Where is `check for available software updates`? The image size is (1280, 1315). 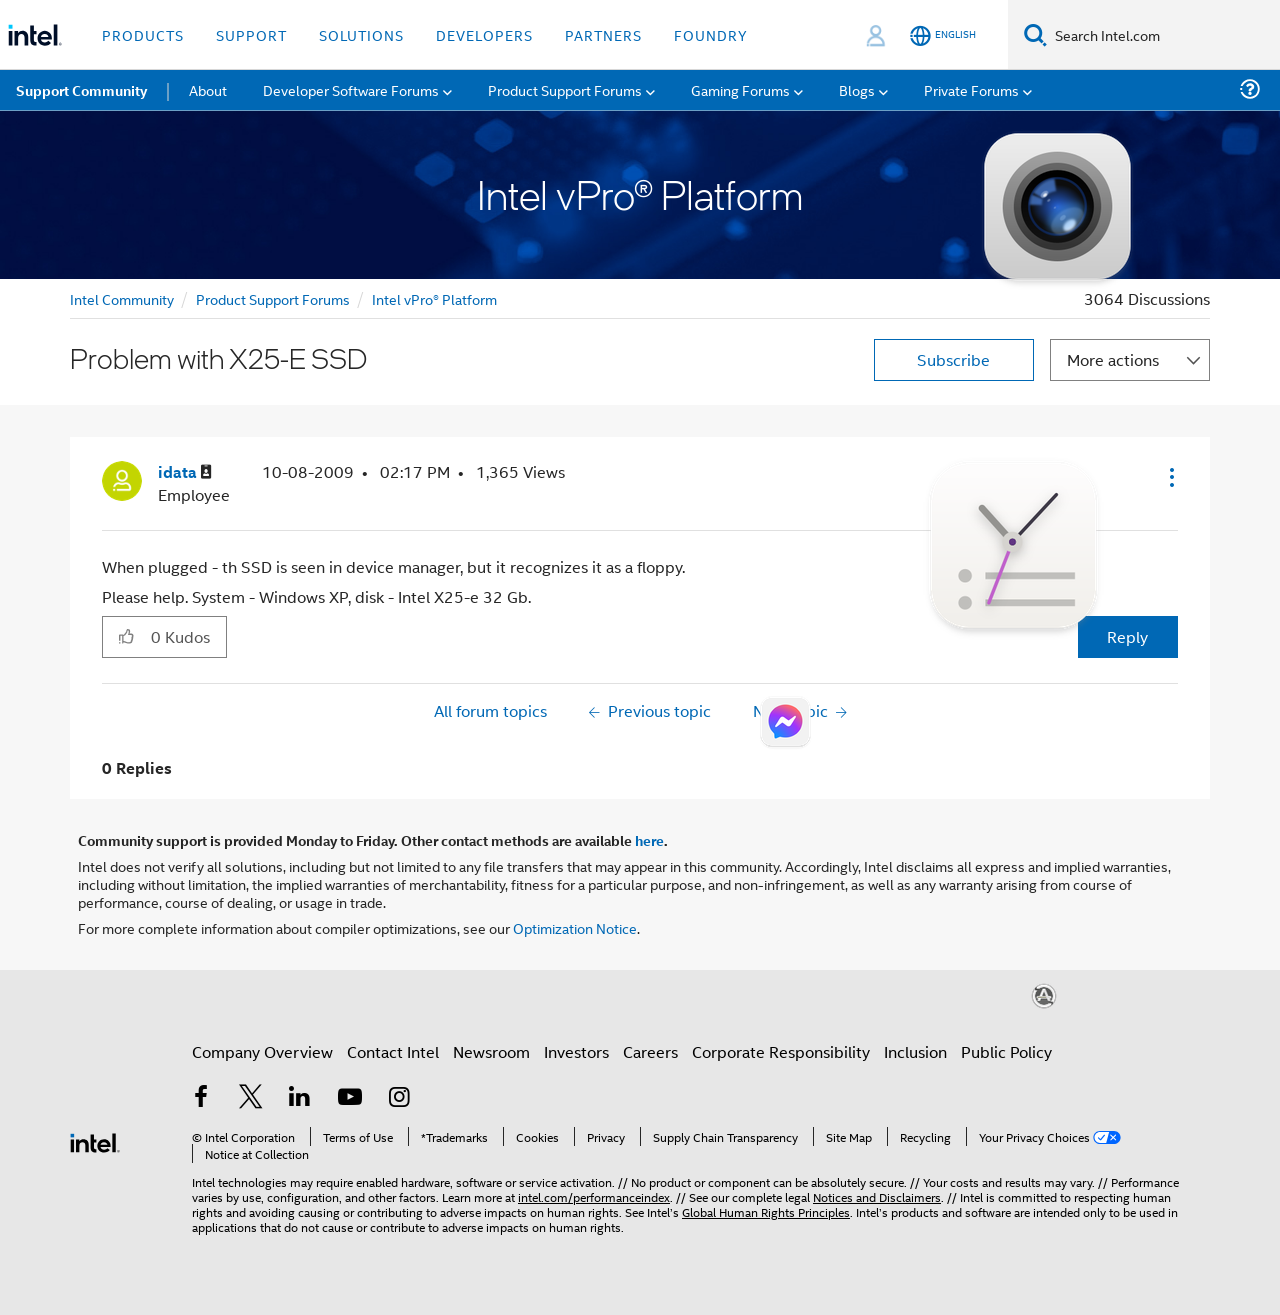 check for available software updates is located at coordinates (1044, 996).